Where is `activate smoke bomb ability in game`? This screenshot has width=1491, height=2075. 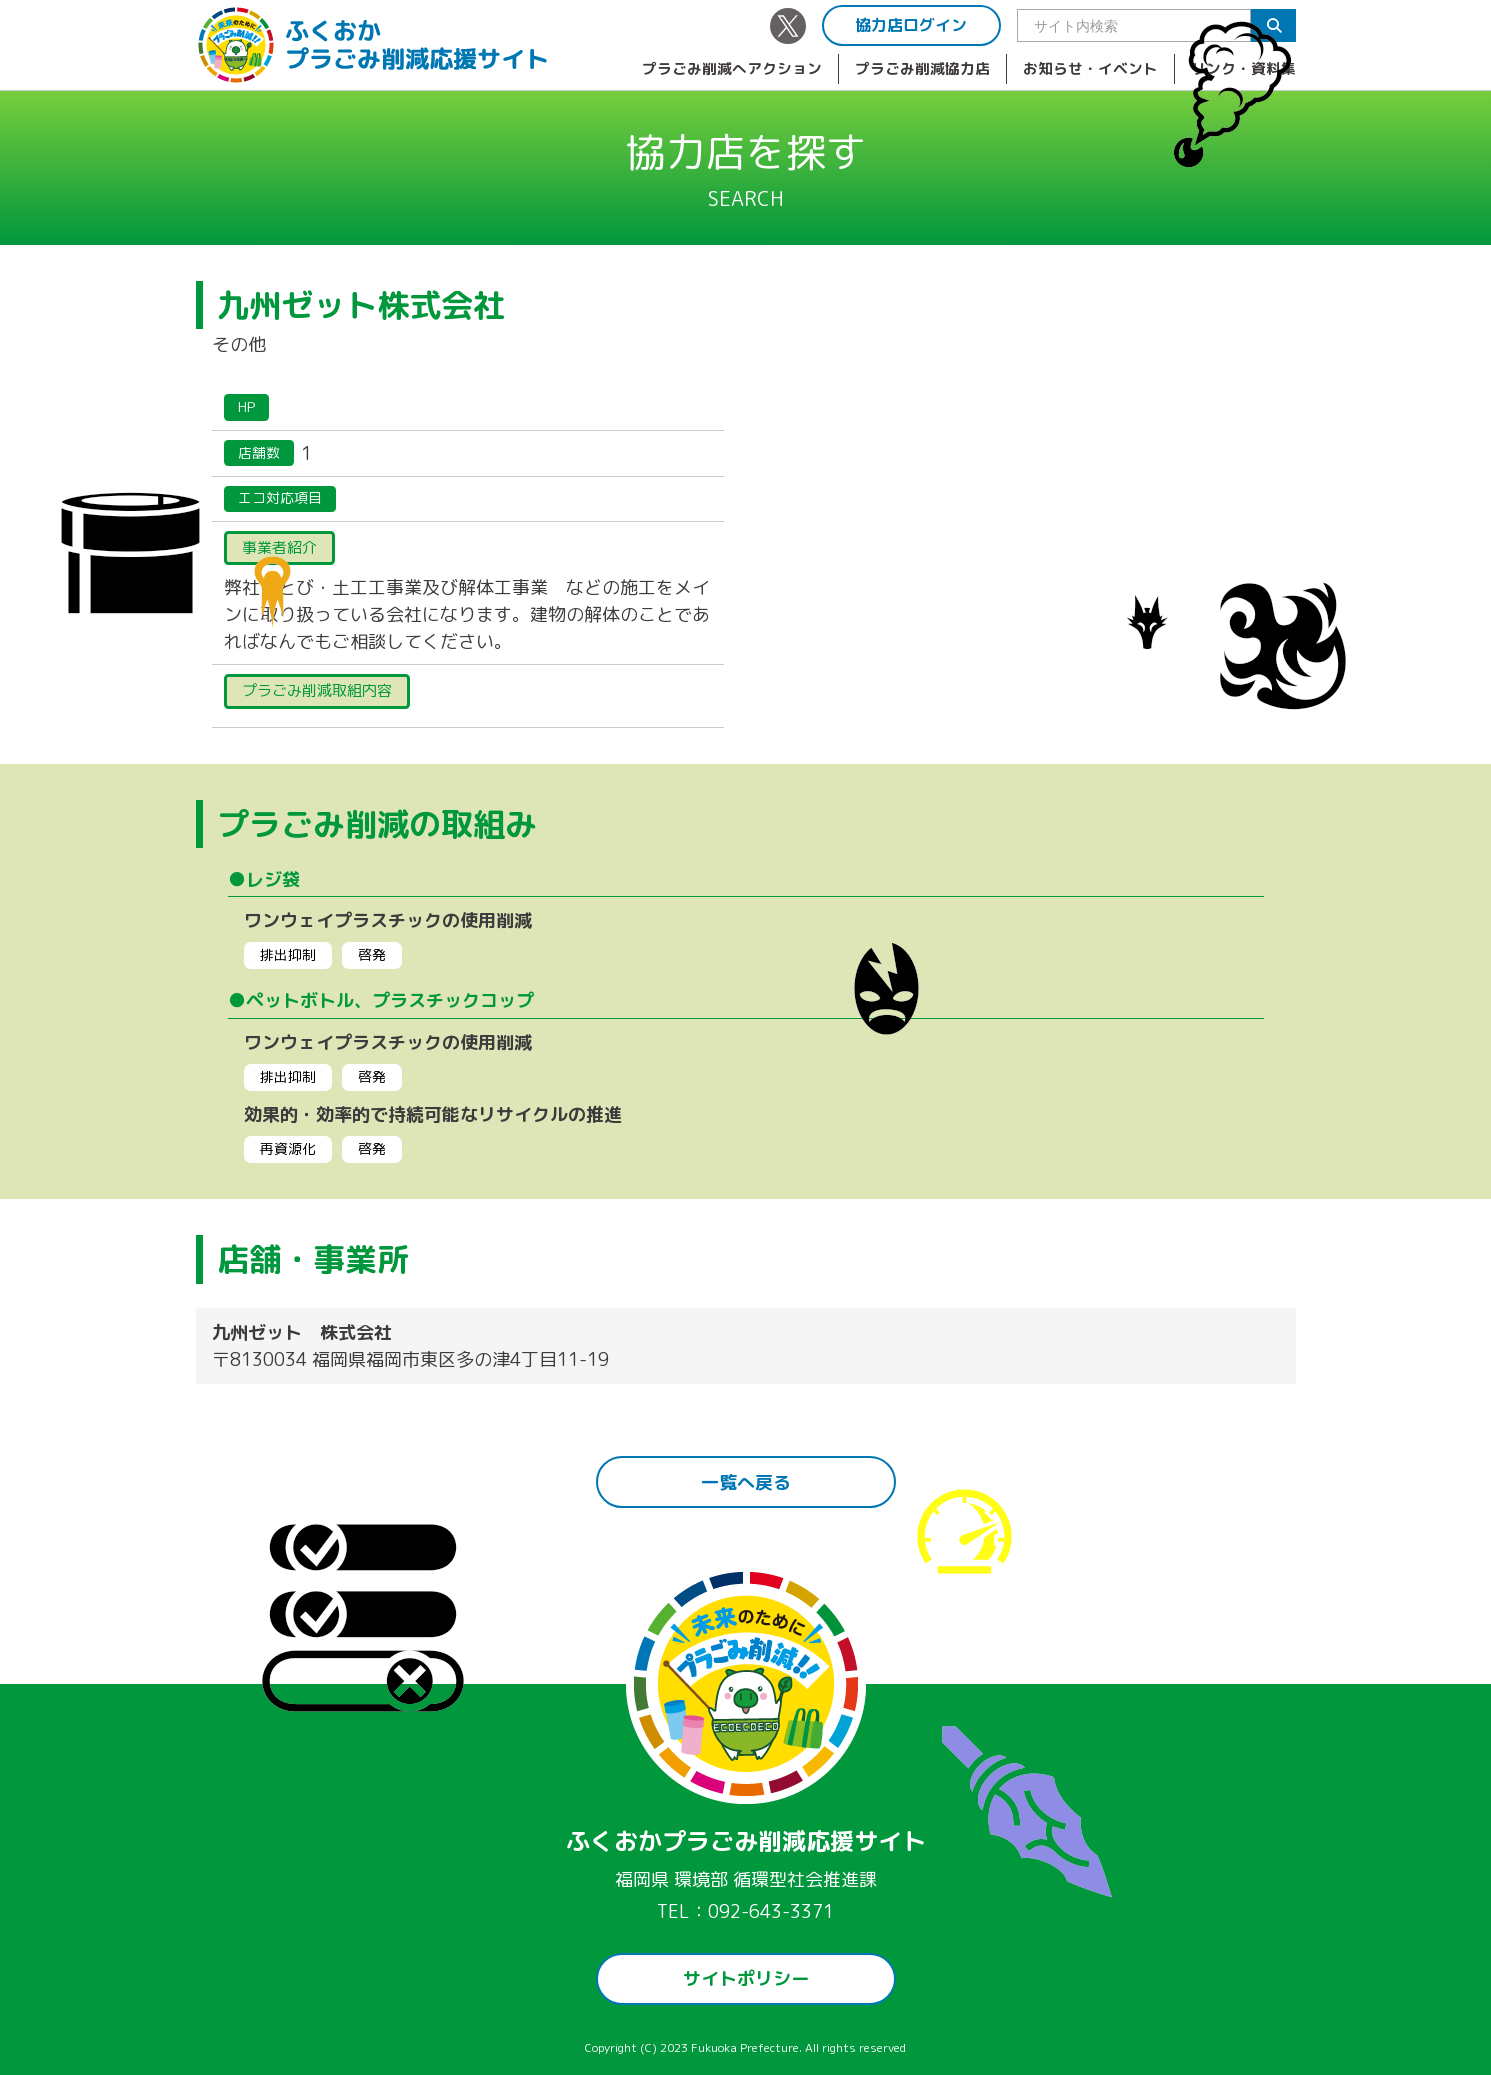
activate smoke bomb ability in game is located at coordinates (1232, 94).